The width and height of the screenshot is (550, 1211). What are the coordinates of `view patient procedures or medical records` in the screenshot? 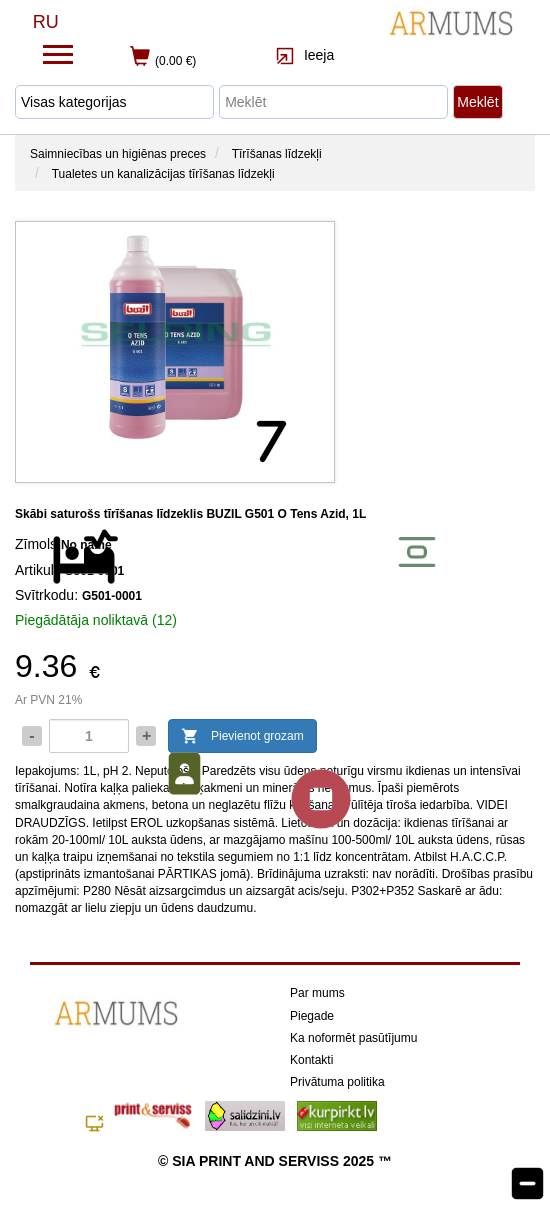 It's located at (84, 560).